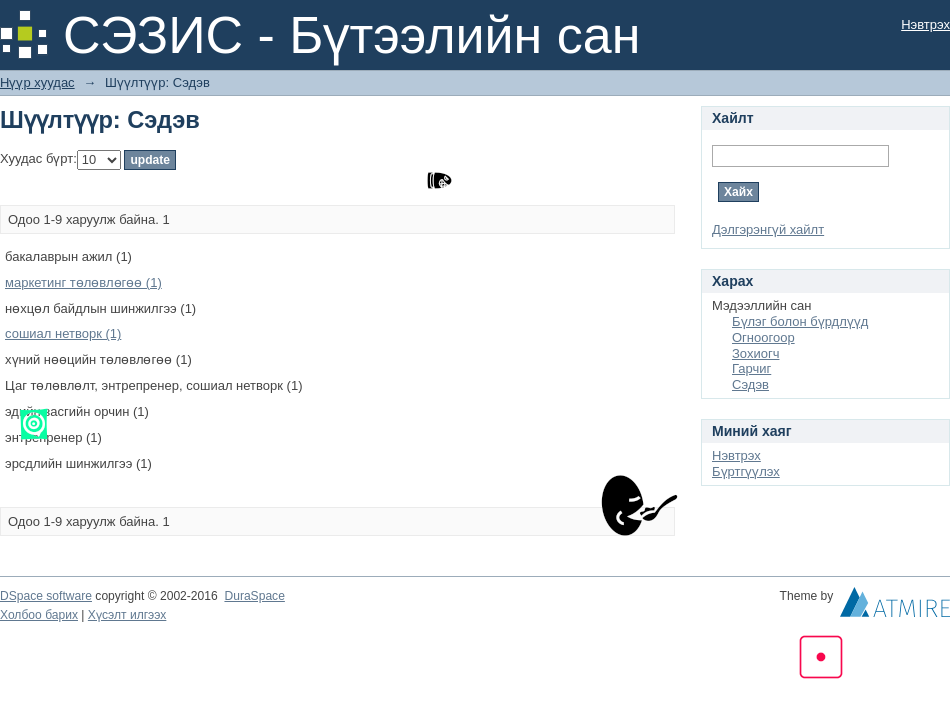  Describe the element at coordinates (34, 424) in the screenshot. I see `view wanted poster or bounty target` at that location.